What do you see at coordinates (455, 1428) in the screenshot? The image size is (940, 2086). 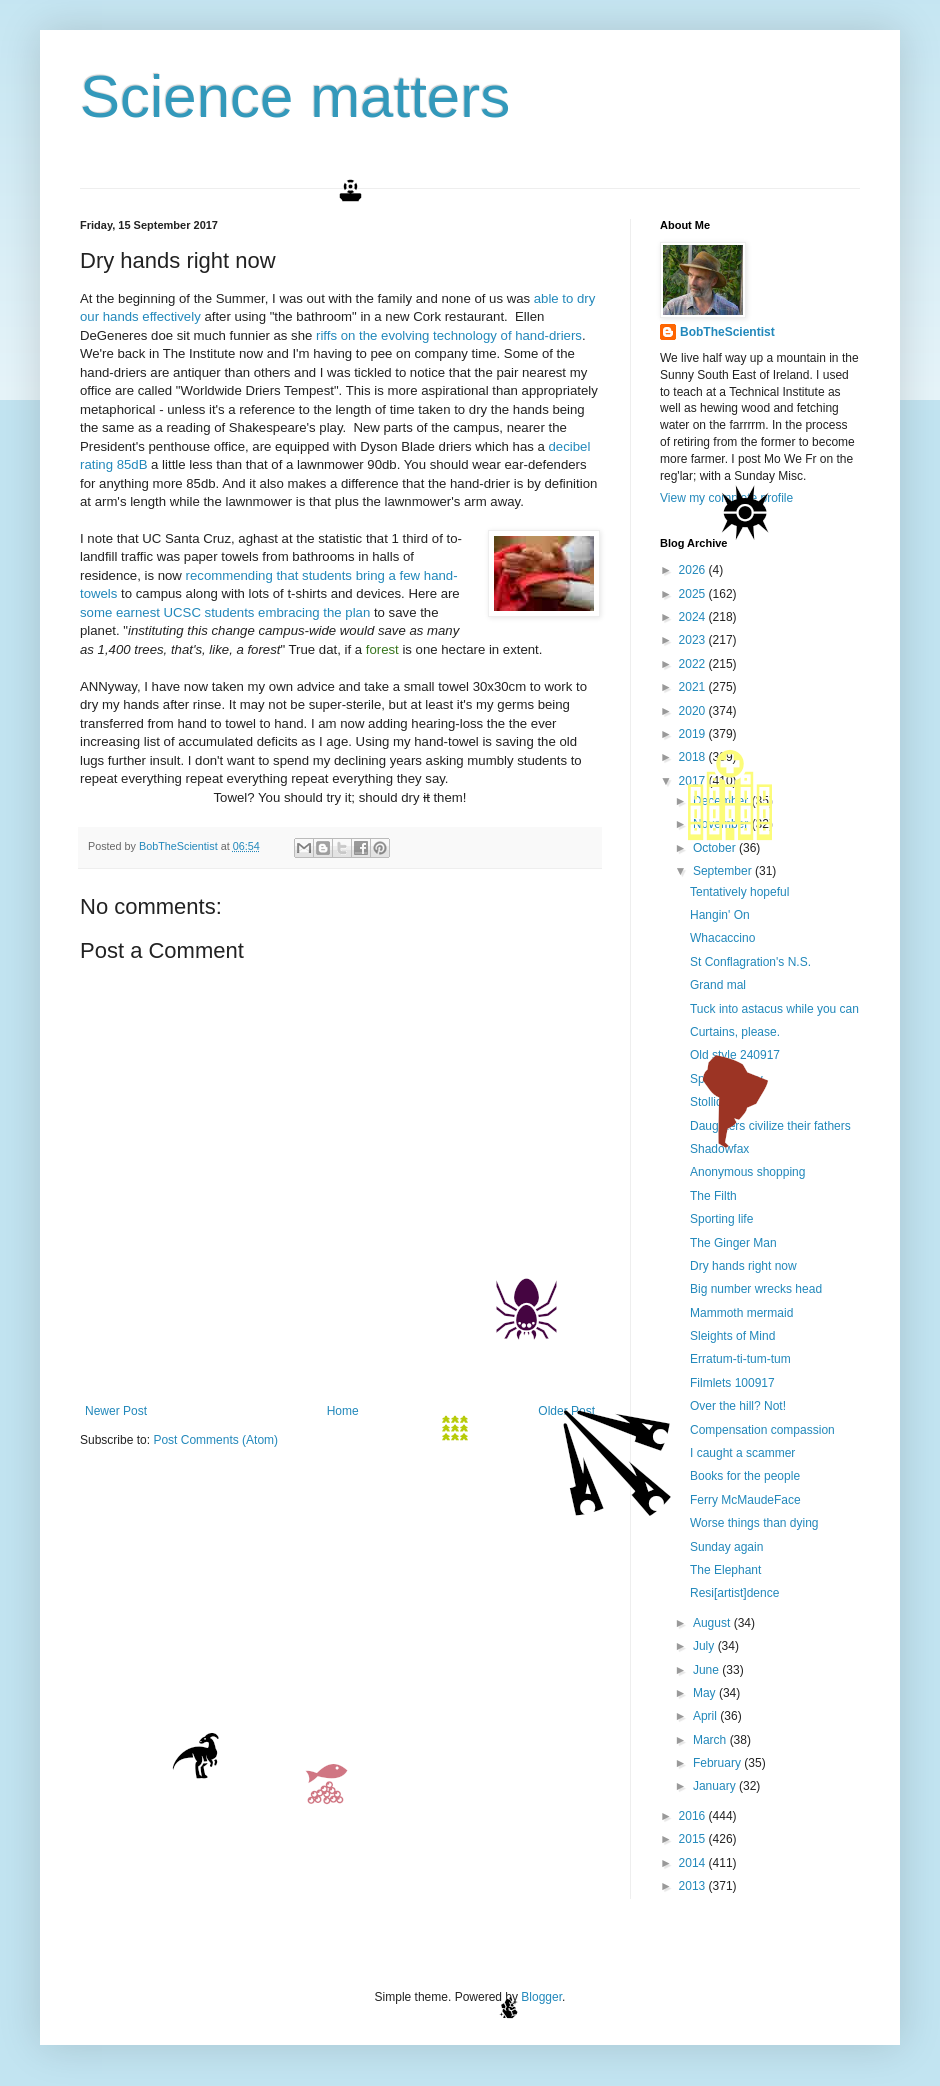 I see `view your army or squad roster` at bounding box center [455, 1428].